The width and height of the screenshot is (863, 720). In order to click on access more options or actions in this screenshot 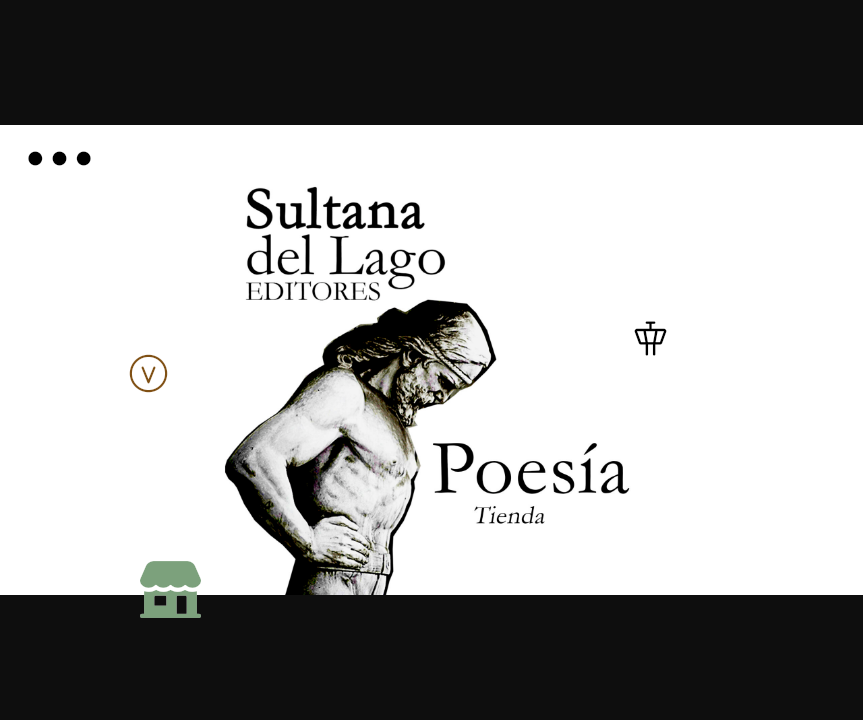, I will do `click(59, 158)`.